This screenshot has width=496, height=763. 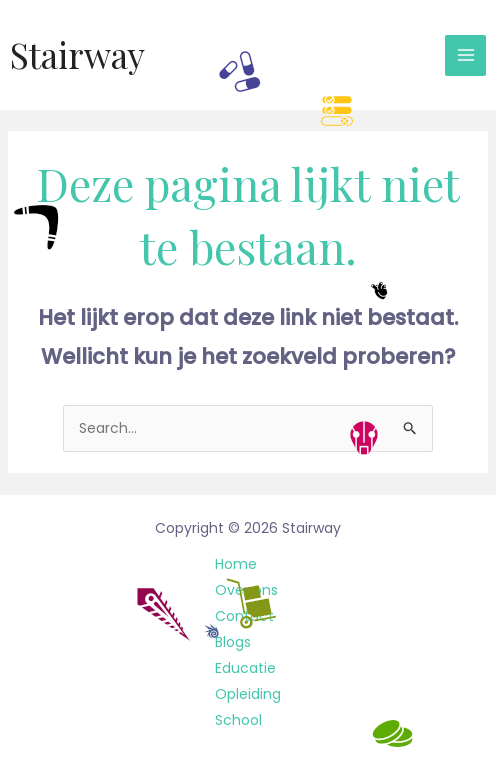 What do you see at coordinates (239, 71) in the screenshot?
I see `indicates medication or pharmaceutical content` at bounding box center [239, 71].